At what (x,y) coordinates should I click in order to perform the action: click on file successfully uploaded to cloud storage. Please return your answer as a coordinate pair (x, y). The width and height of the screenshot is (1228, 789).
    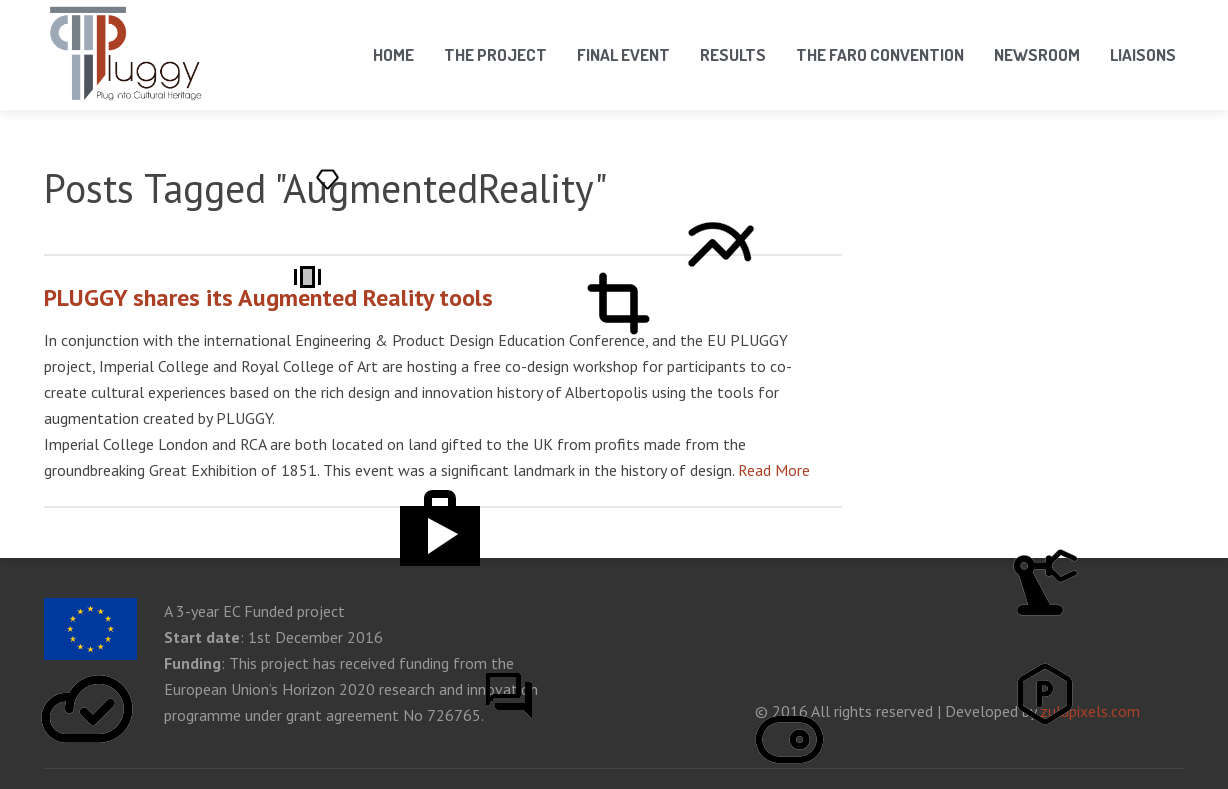
    Looking at the image, I should click on (87, 709).